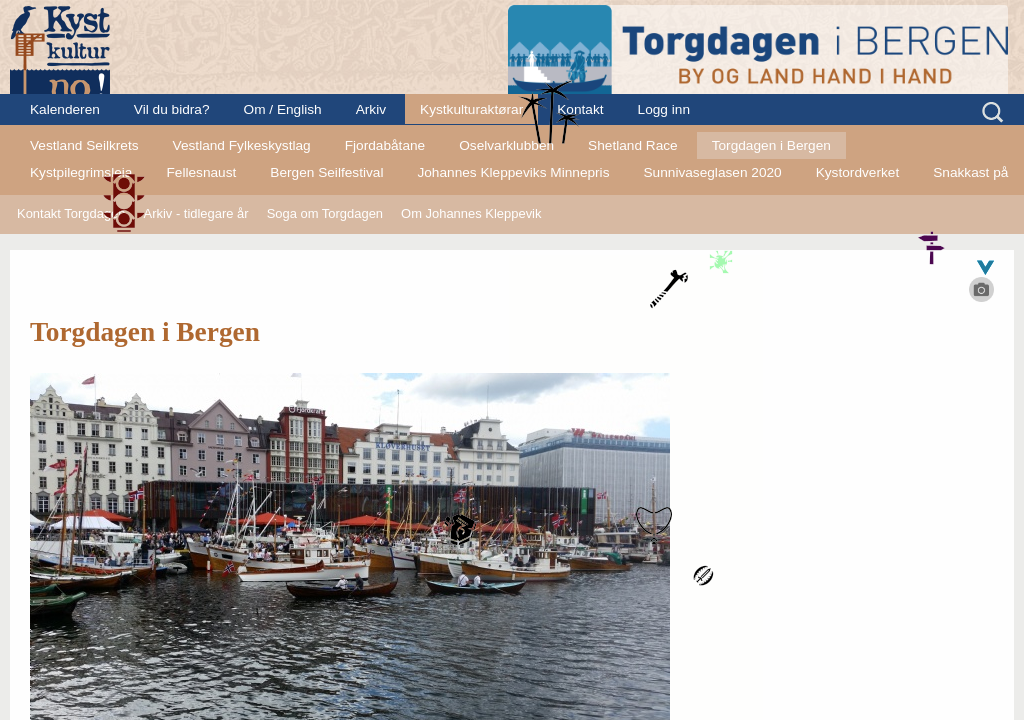  Describe the element at coordinates (124, 203) in the screenshot. I see `indicates ready status or go signal` at that location.